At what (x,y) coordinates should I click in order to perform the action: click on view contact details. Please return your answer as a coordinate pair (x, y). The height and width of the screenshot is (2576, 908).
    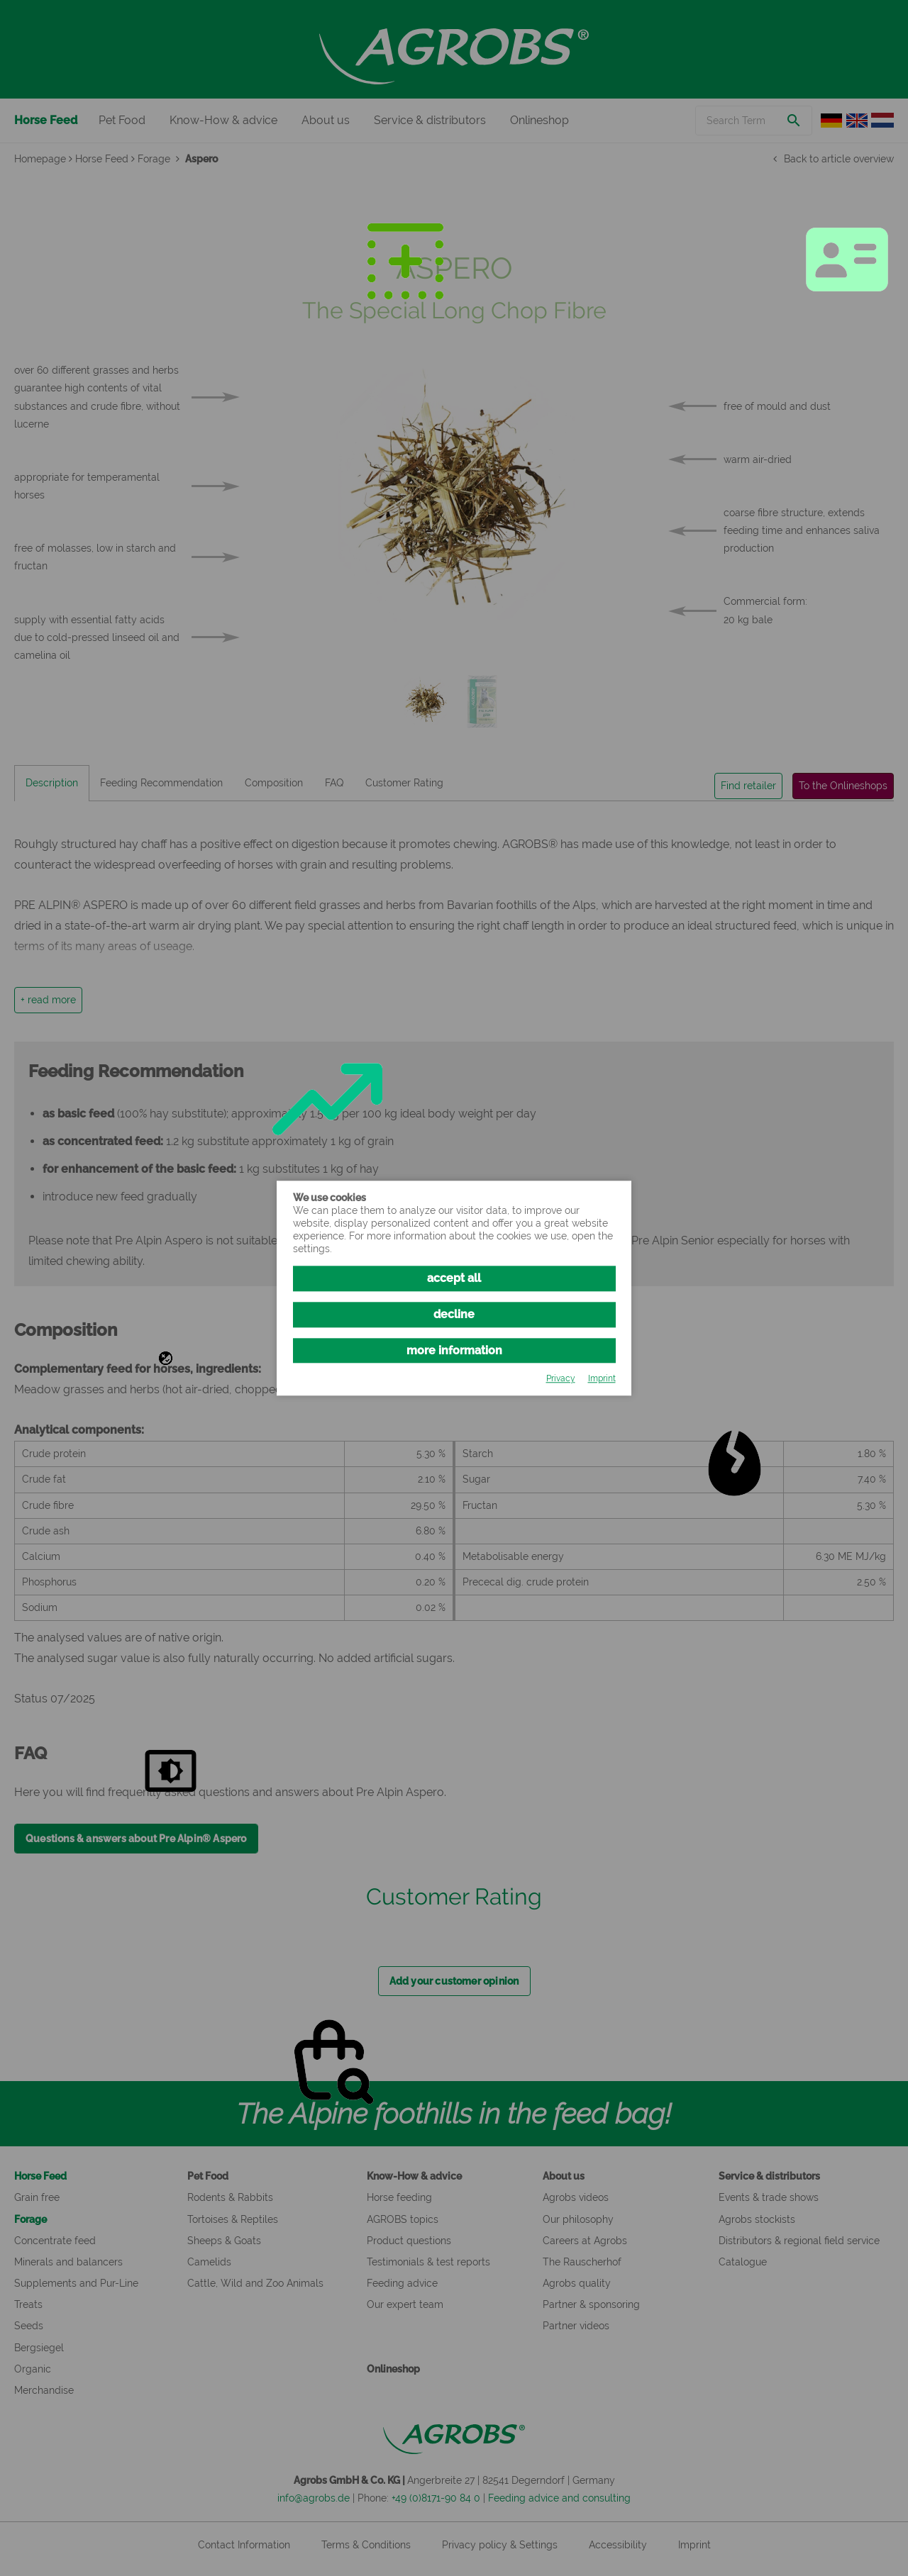
    Looking at the image, I should click on (847, 260).